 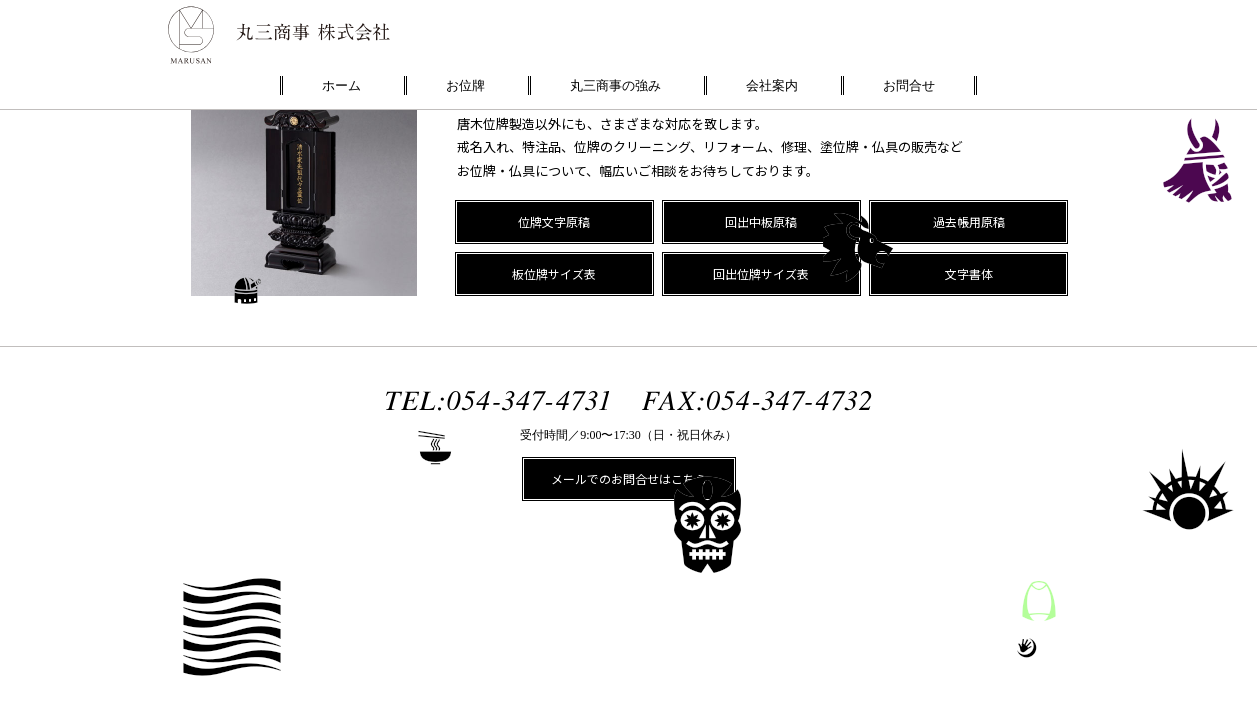 What do you see at coordinates (1026, 647) in the screenshot?
I see `slap or hit action in a game` at bounding box center [1026, 647].